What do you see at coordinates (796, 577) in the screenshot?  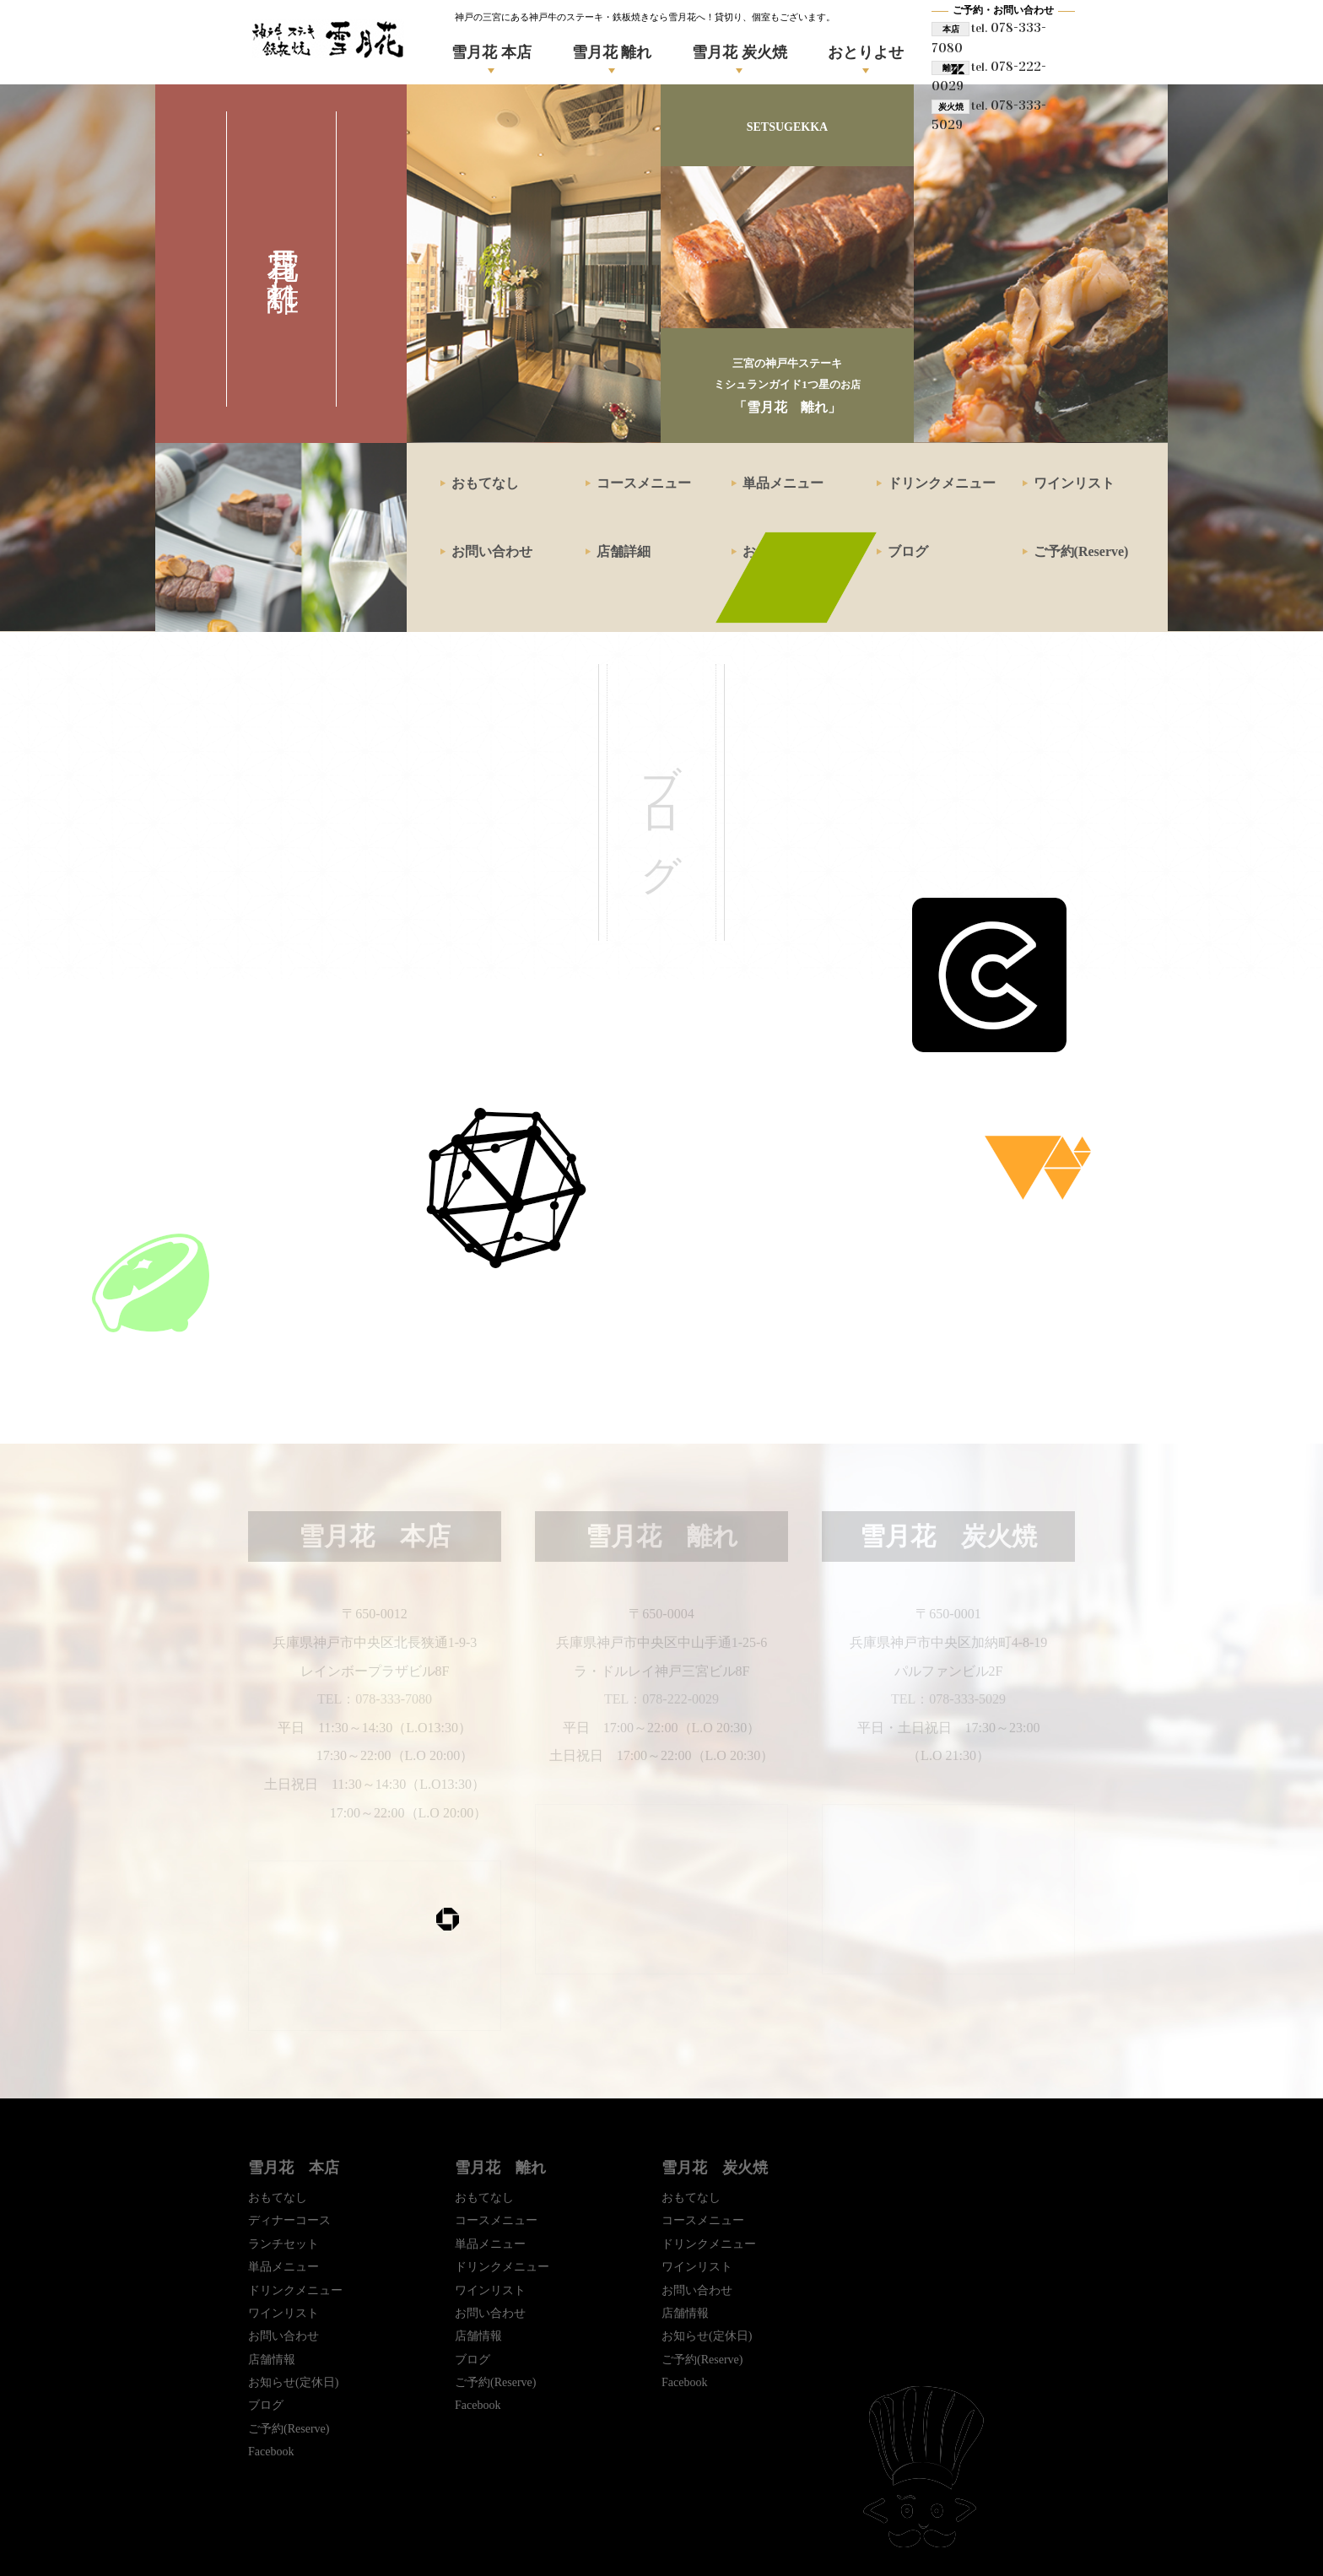 I see `open bandcamp music platform` at bounding box center [796, 577].